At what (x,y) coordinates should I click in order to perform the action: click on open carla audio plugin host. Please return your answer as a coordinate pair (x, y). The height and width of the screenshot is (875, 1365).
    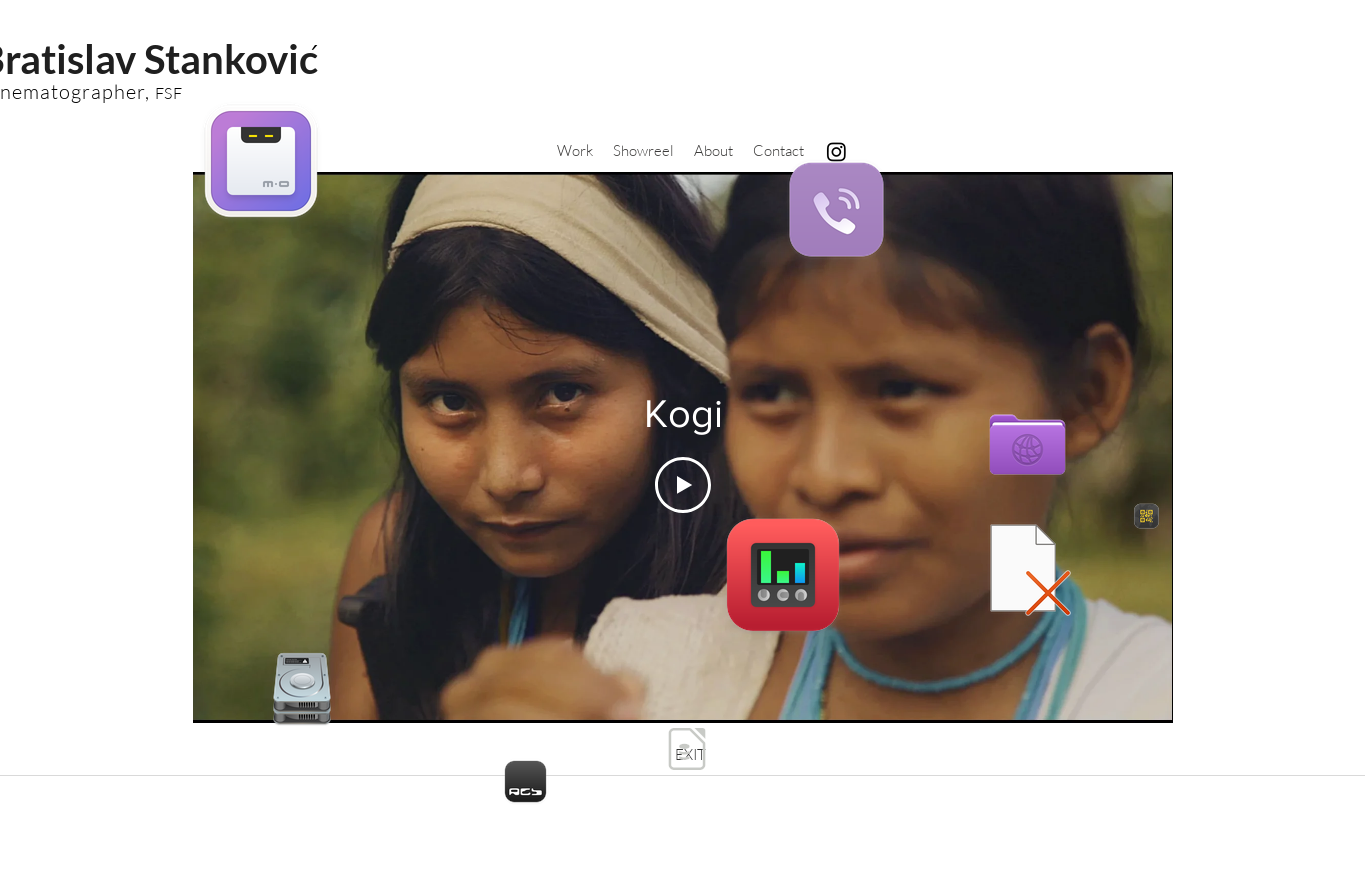
    Looking at the image, I should click on (783, 575).